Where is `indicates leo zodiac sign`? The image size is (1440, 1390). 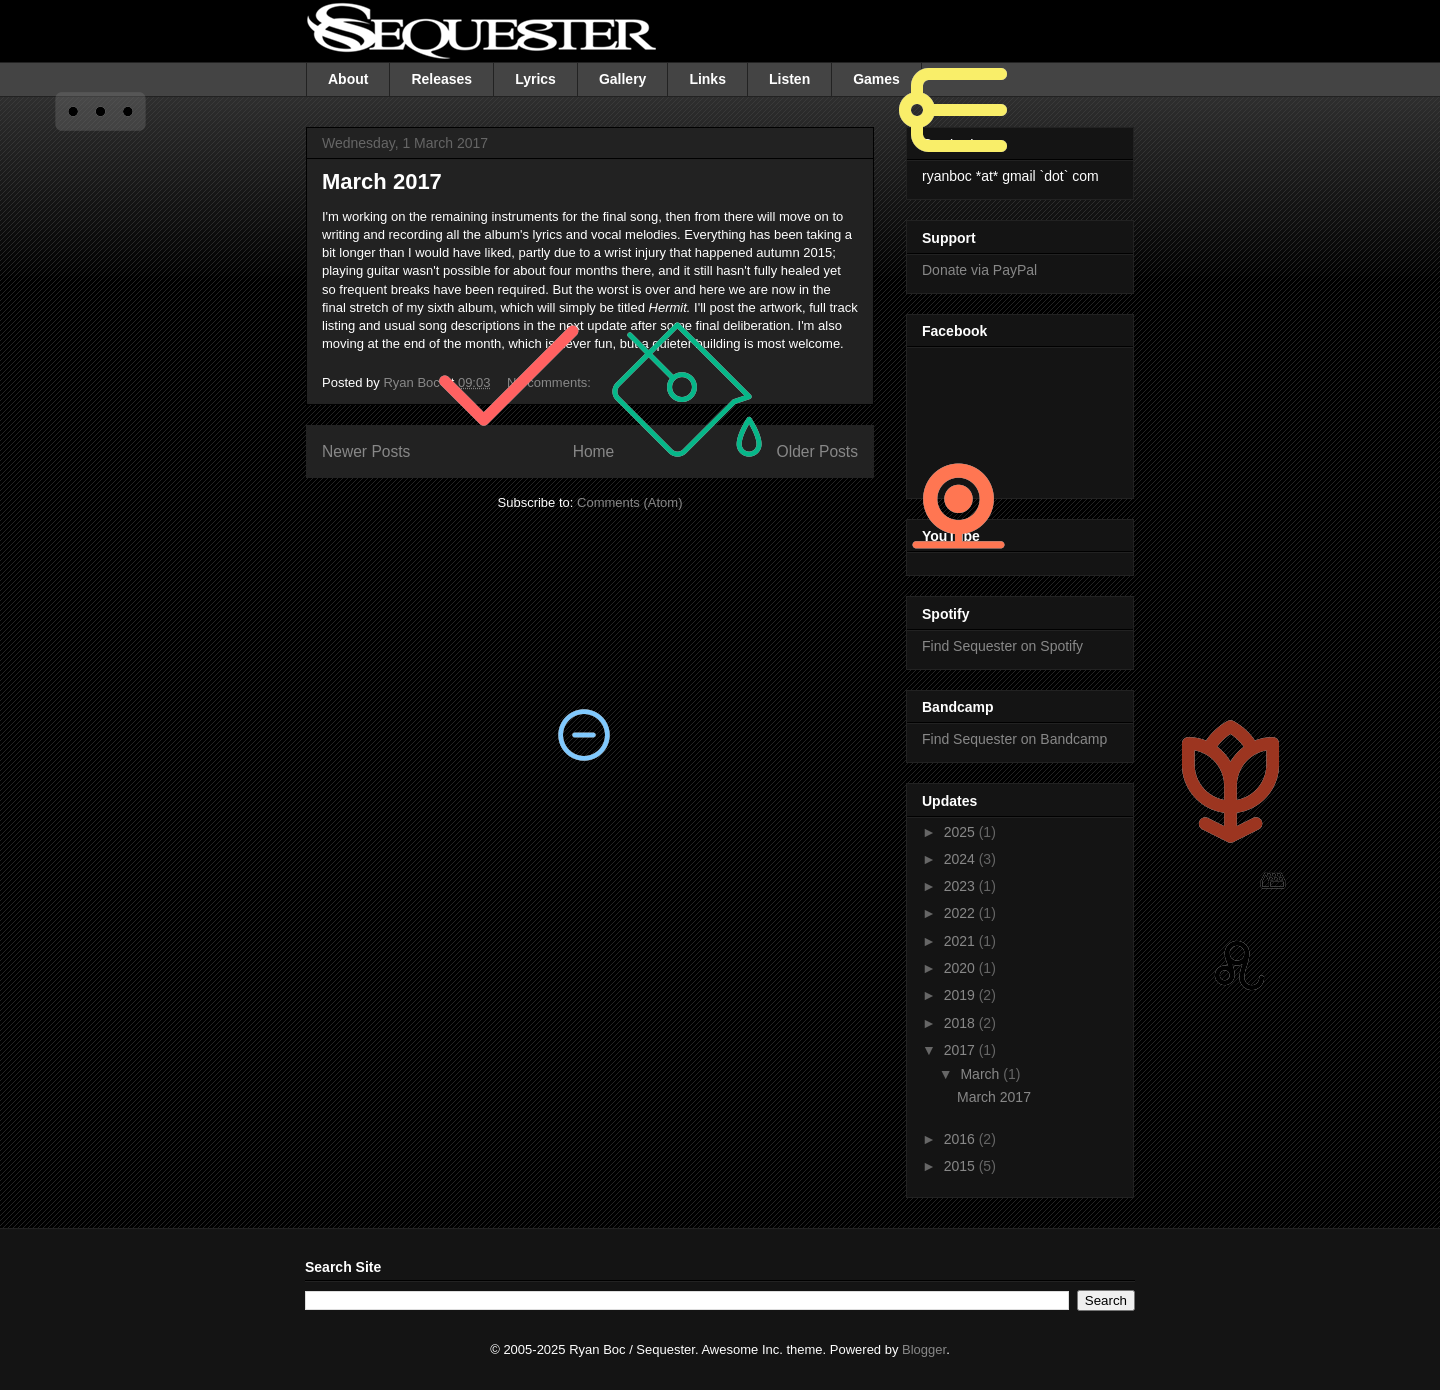 indicates leo zodiac sign is located at coordinates (1239, 965).